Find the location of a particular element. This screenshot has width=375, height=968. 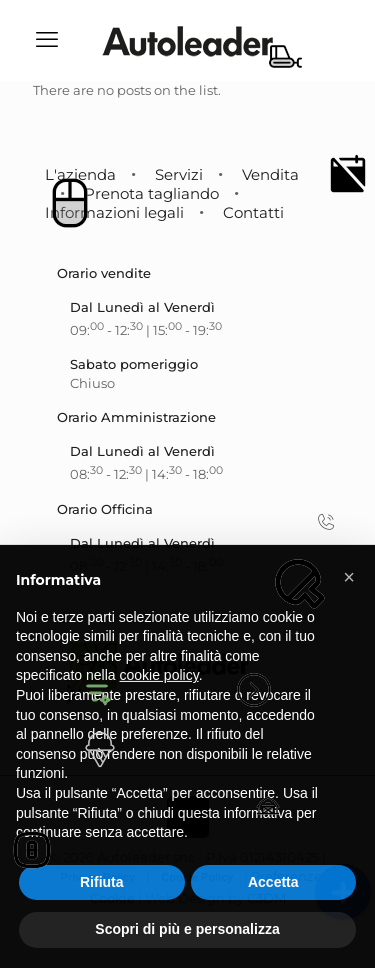

indicates item number 8 in a list or sequence is located at coordinates (32, 850).